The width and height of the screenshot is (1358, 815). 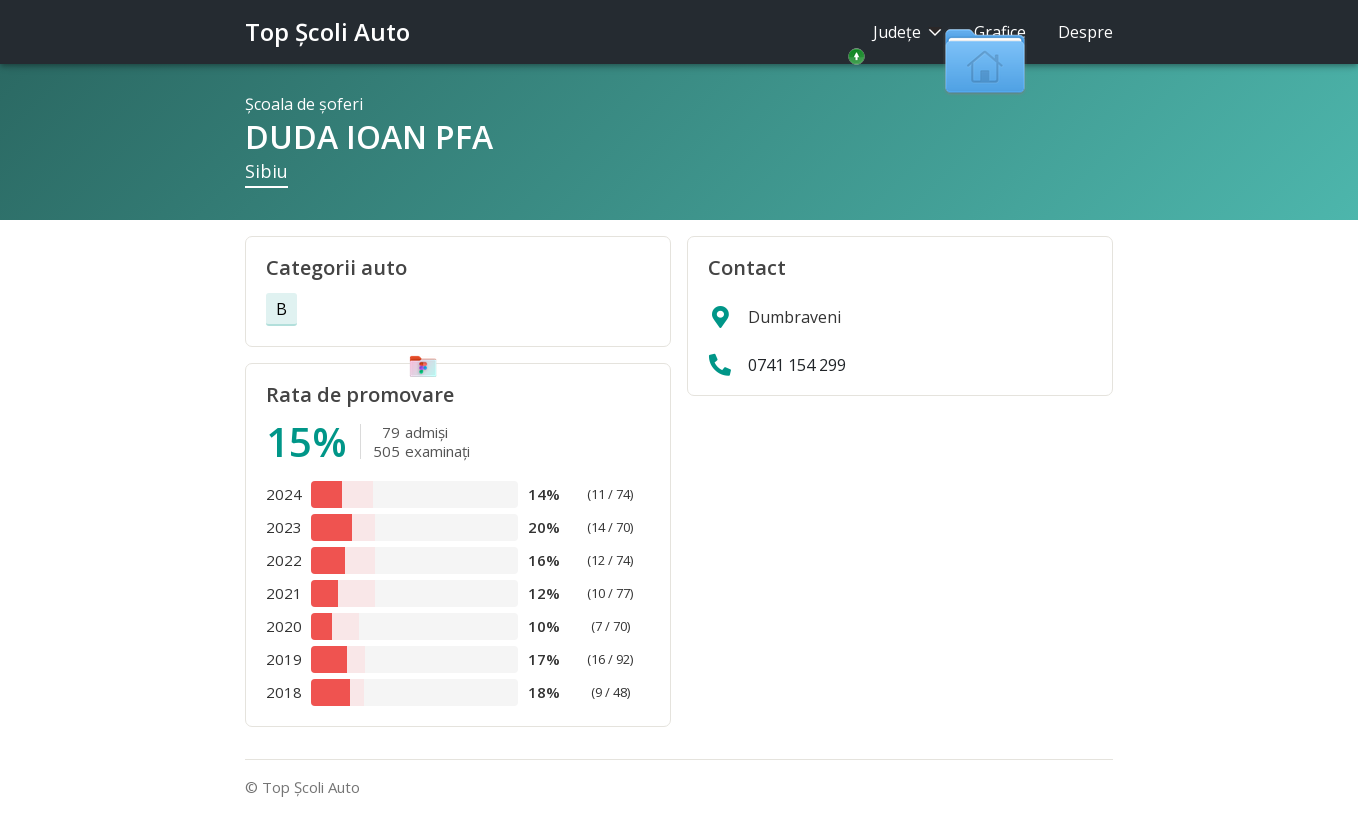 I want to click on open folder containing figma design files, so click(x=423, y=367).